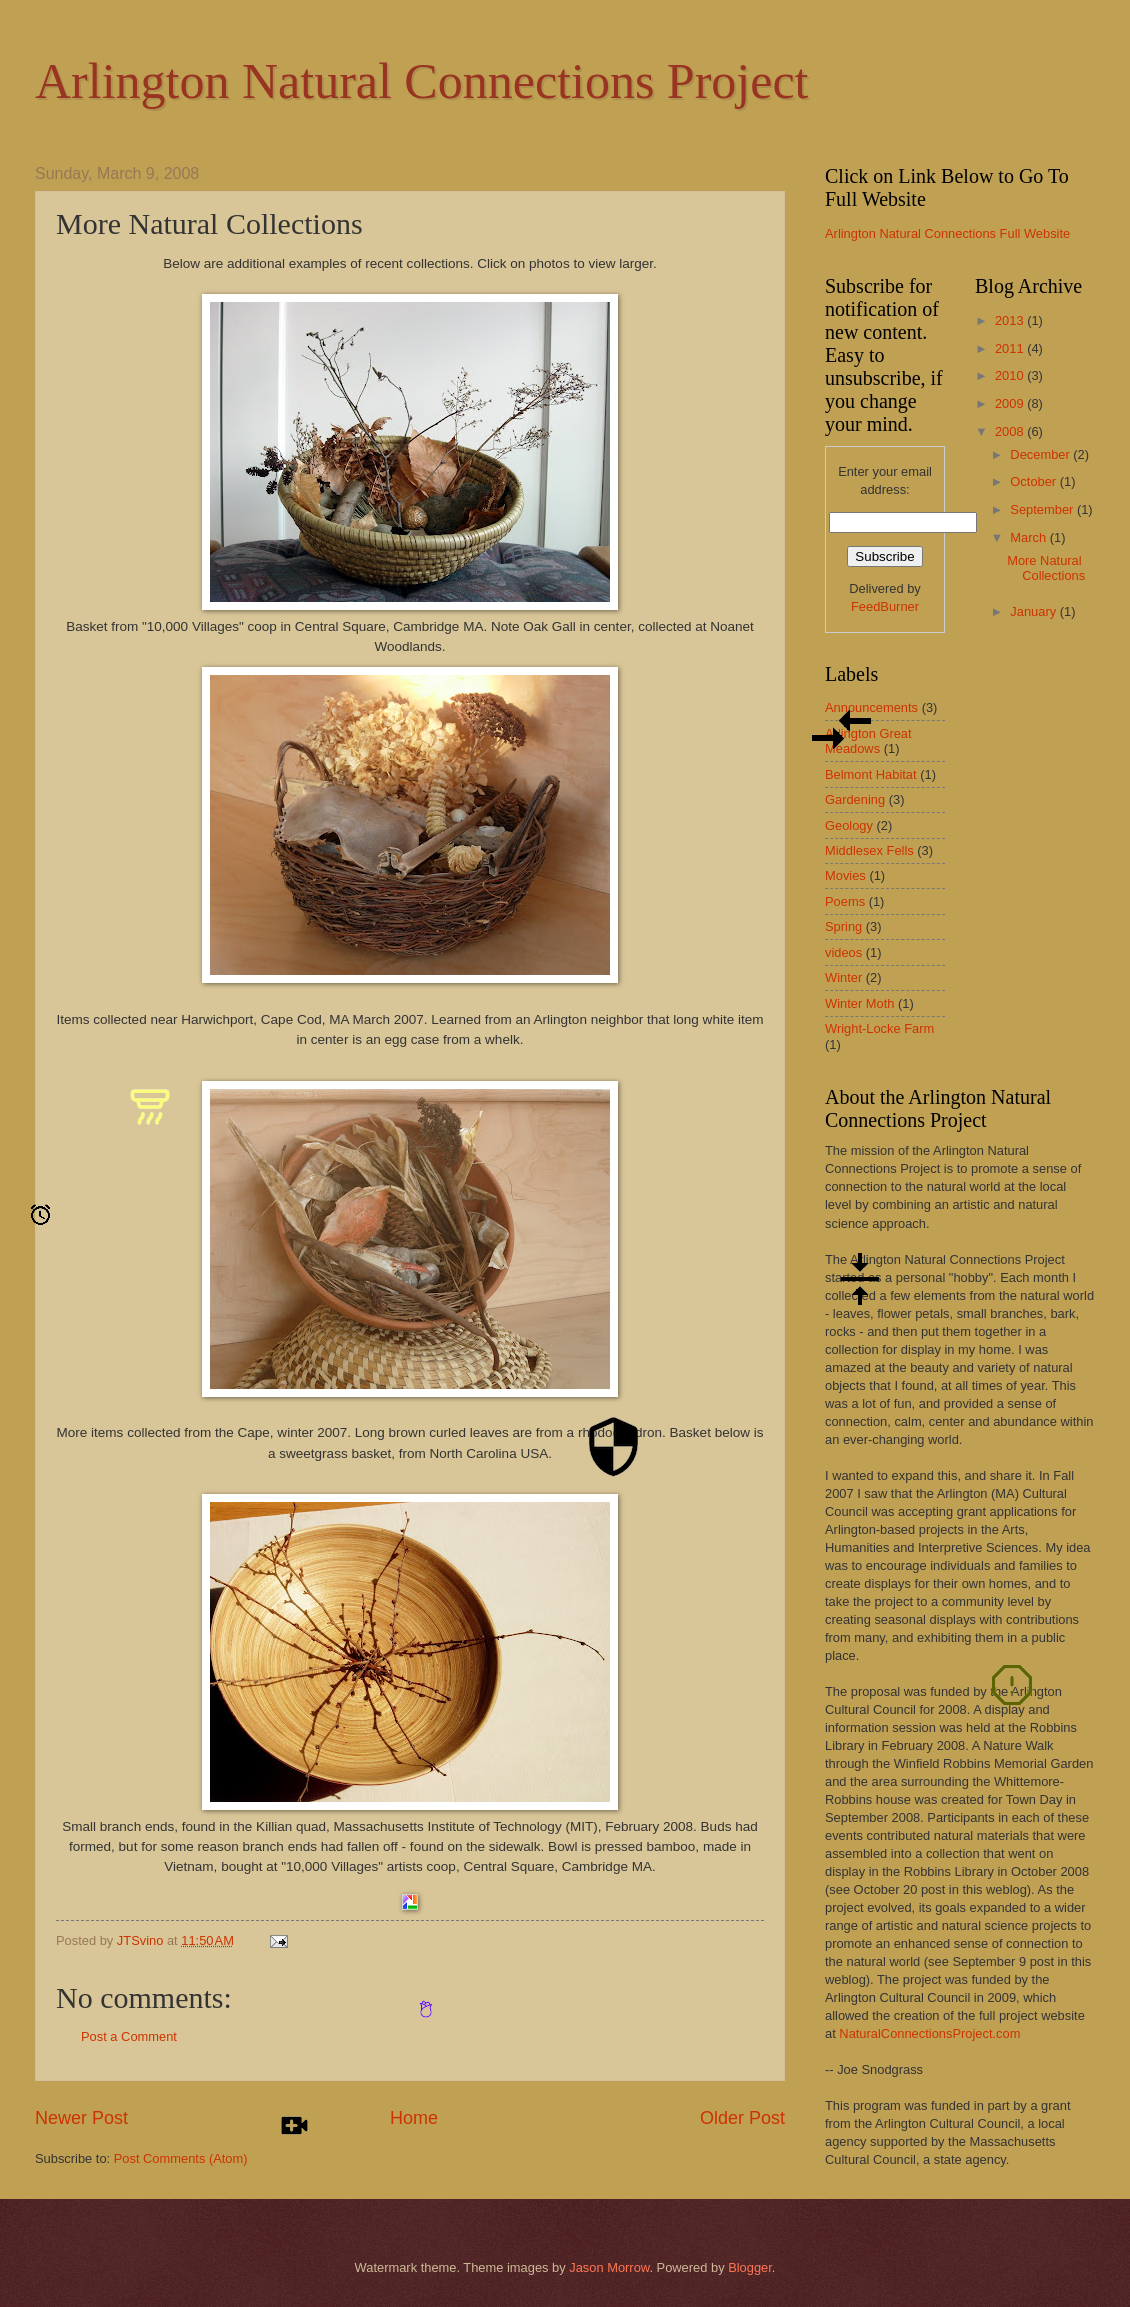 This screenshot has width=1130, height=2307. Describe the element at coordinates (150, 1107) in the screenshot. I see `smoke detector alert or notification` at that location.